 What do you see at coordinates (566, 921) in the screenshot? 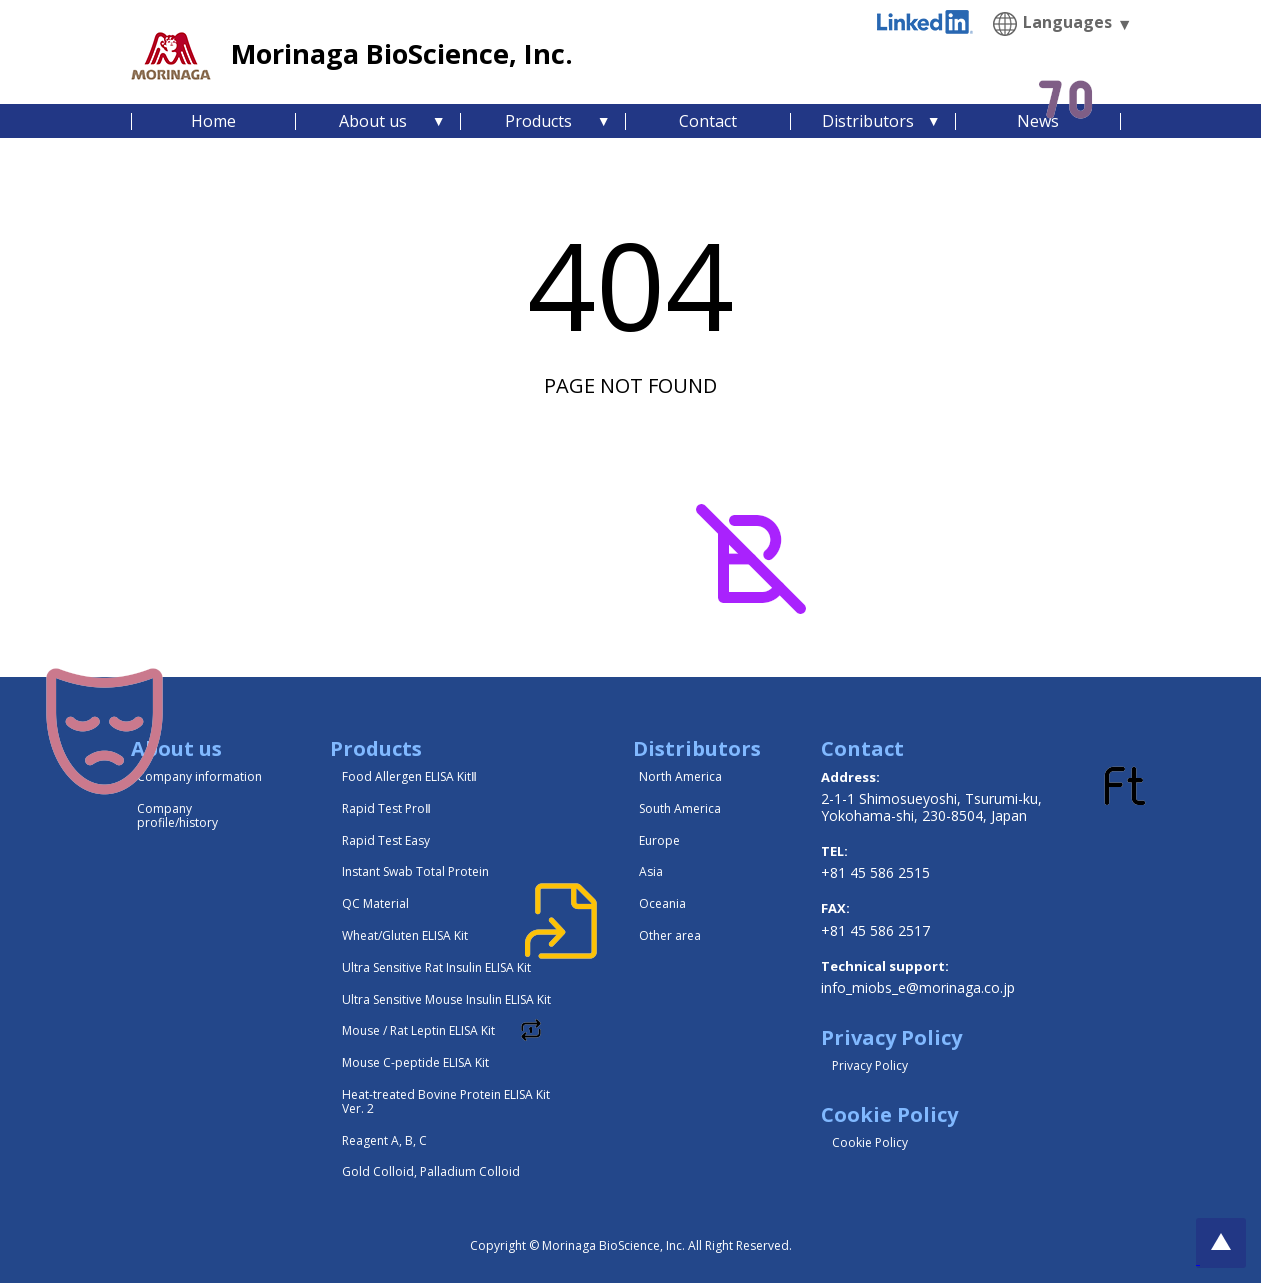
I see `open a linked or referenced file` at bounding box center [566, 921].